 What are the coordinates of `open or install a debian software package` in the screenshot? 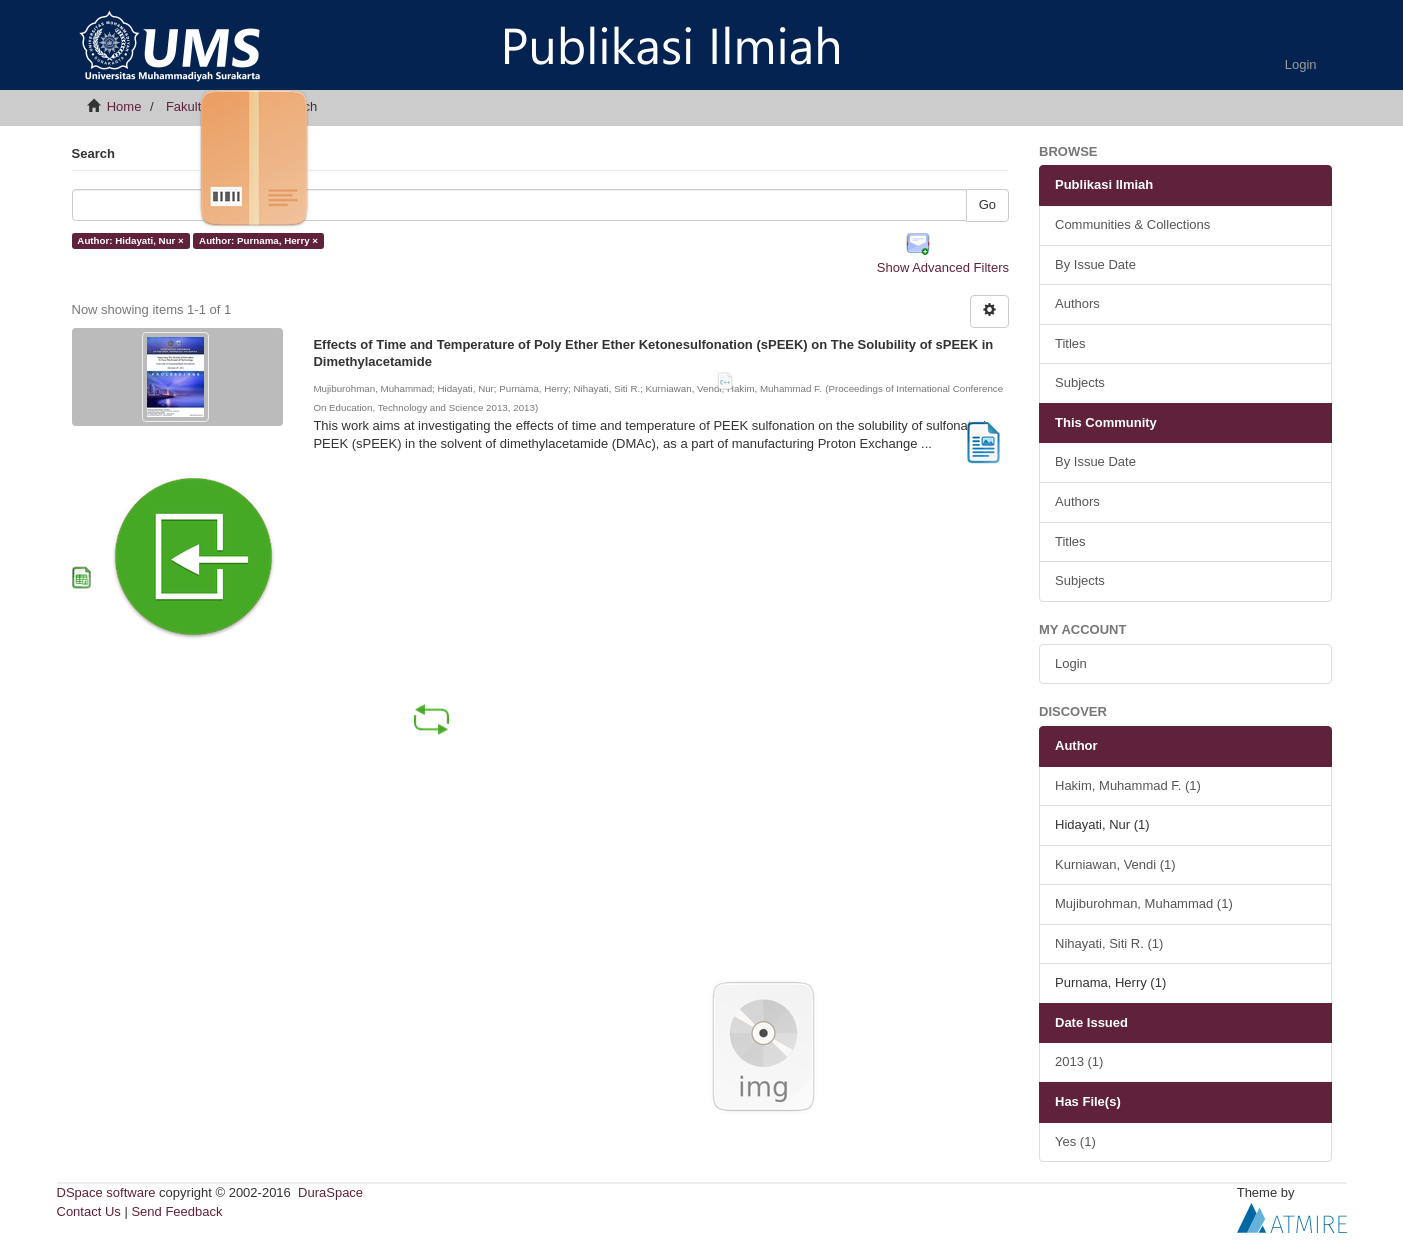 It's located at (254, 158).